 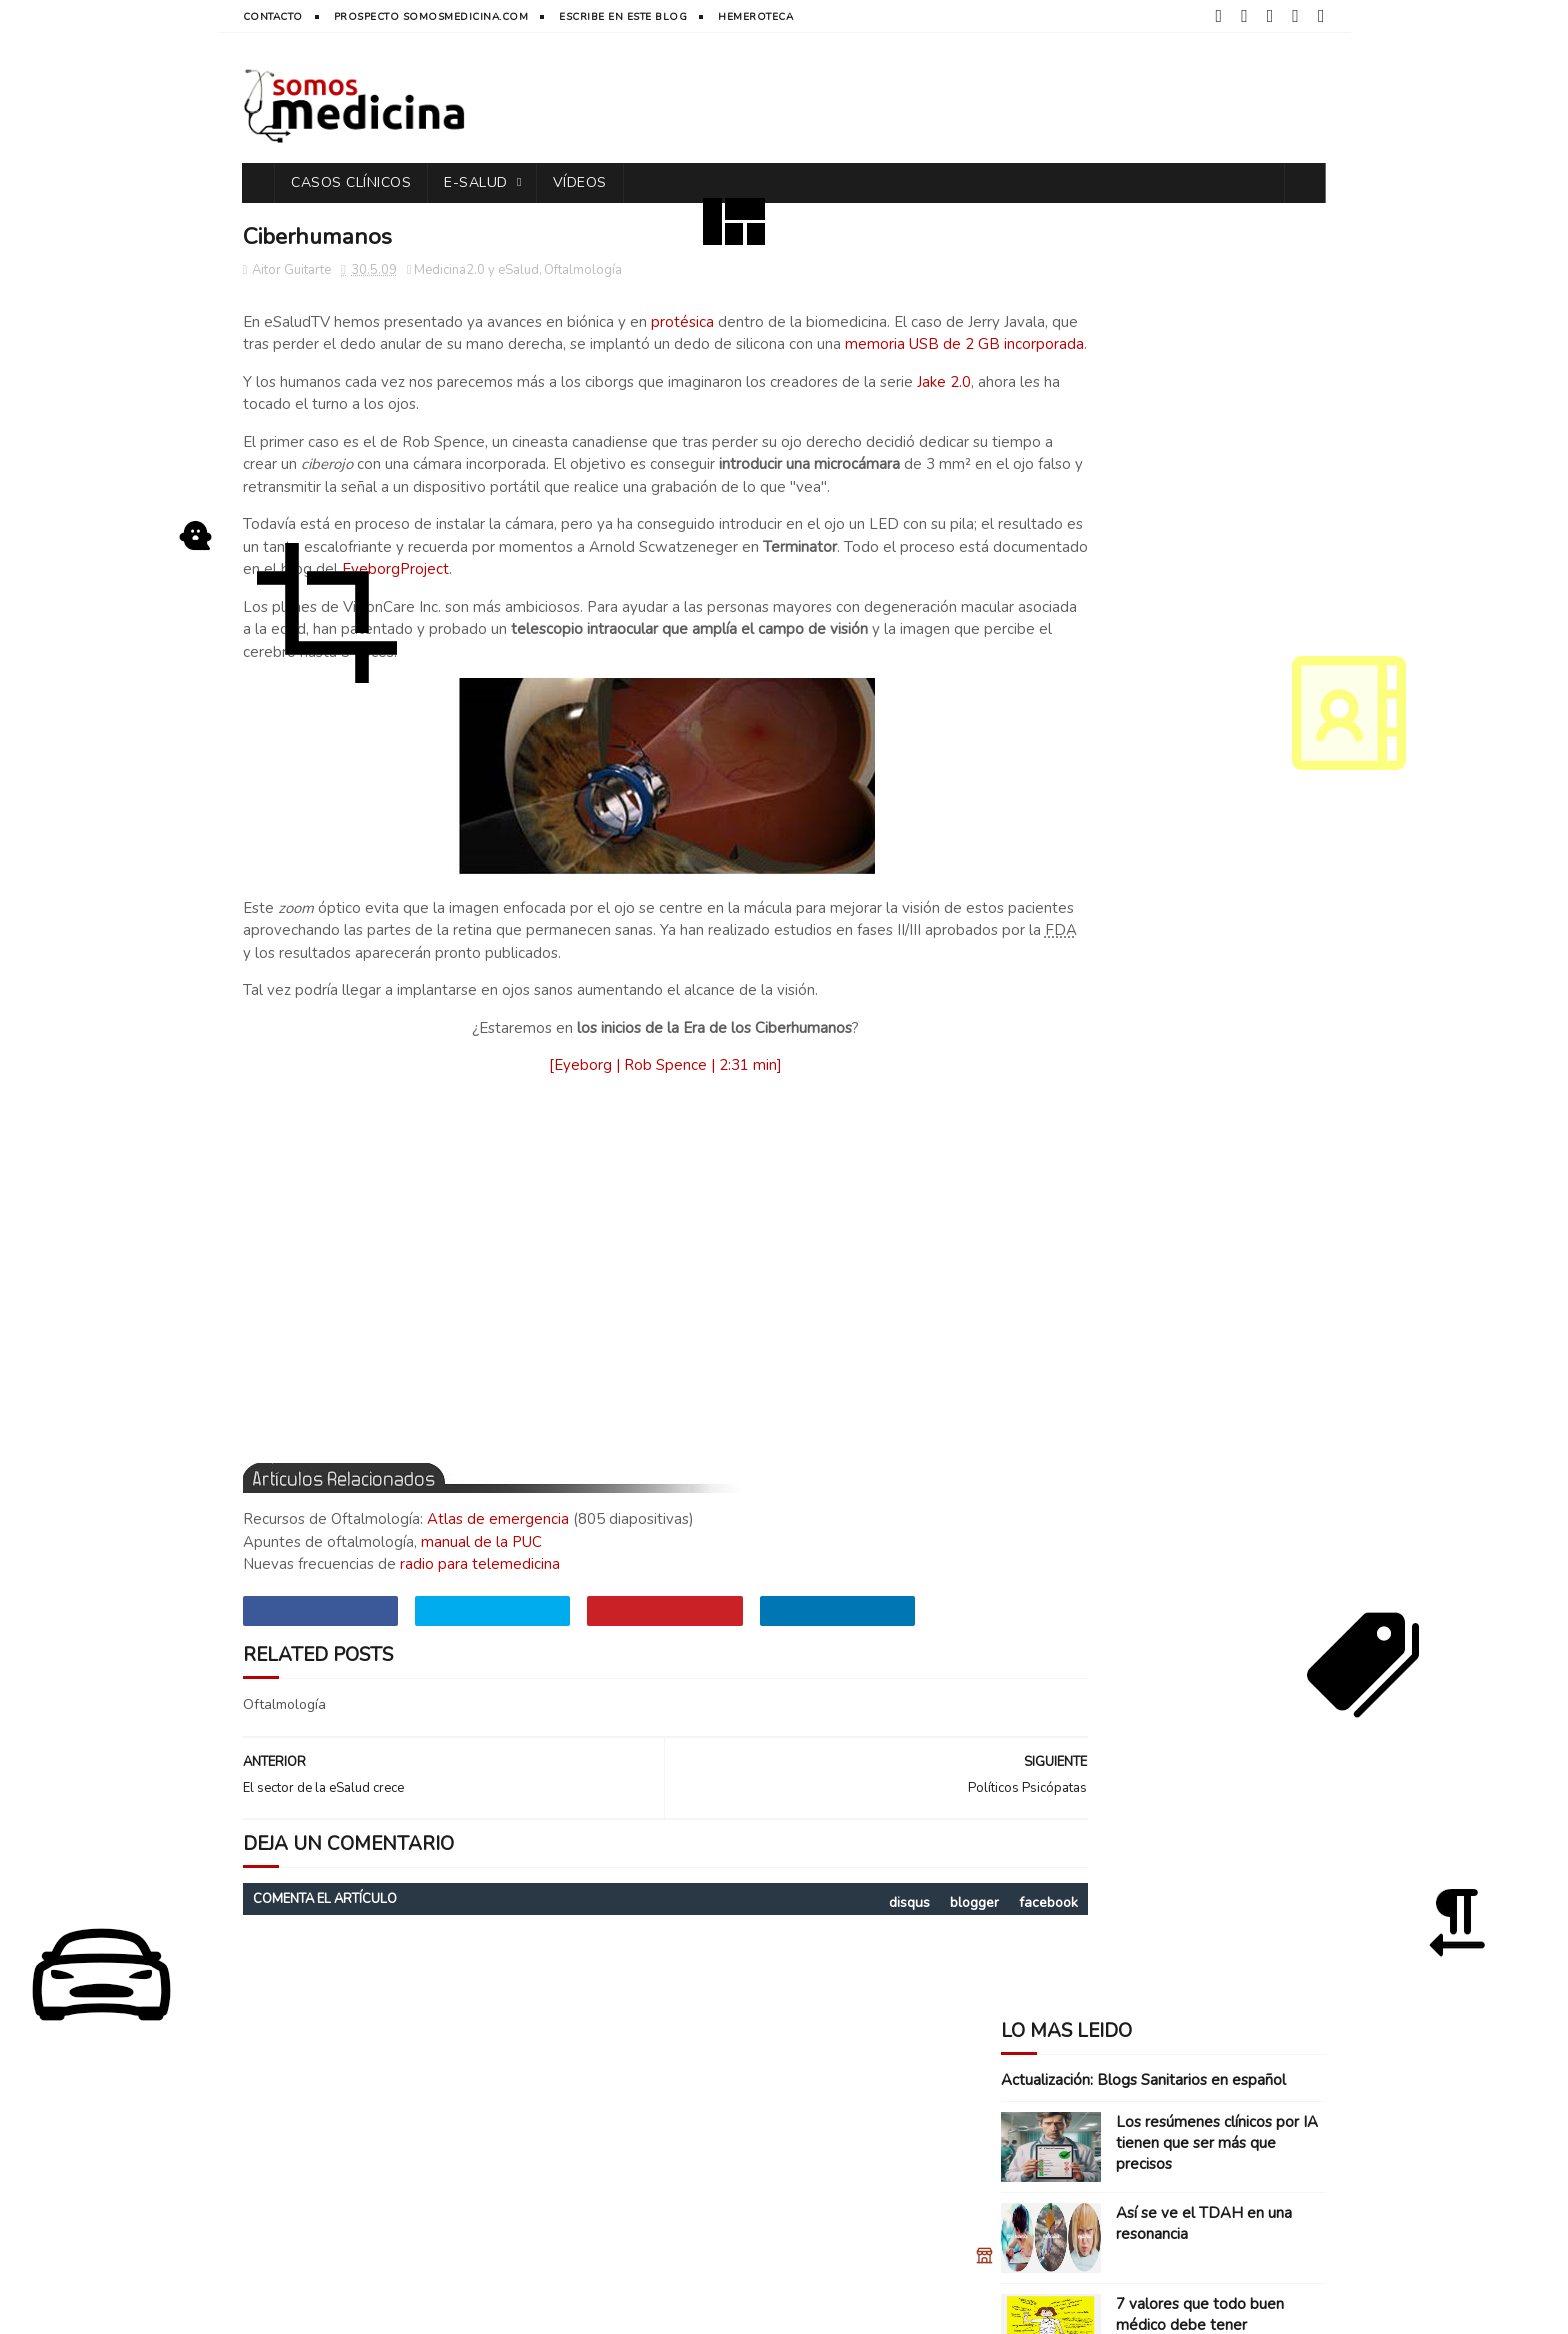 I want to click on open your contacts or address book, so click(x=1349, y=713).